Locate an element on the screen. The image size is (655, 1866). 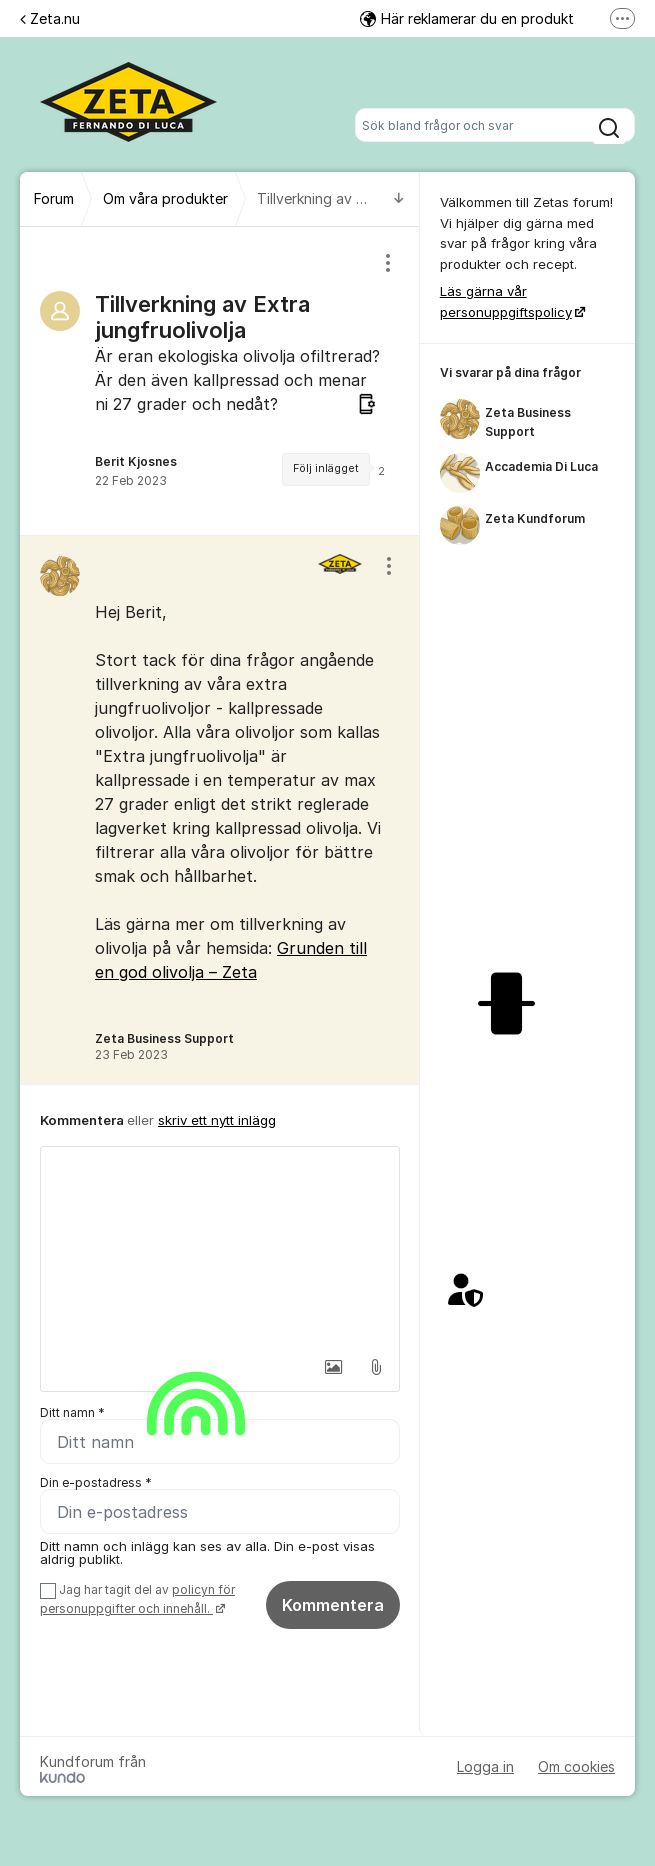
align object to vertical center is located at coordinates (506, 1003).